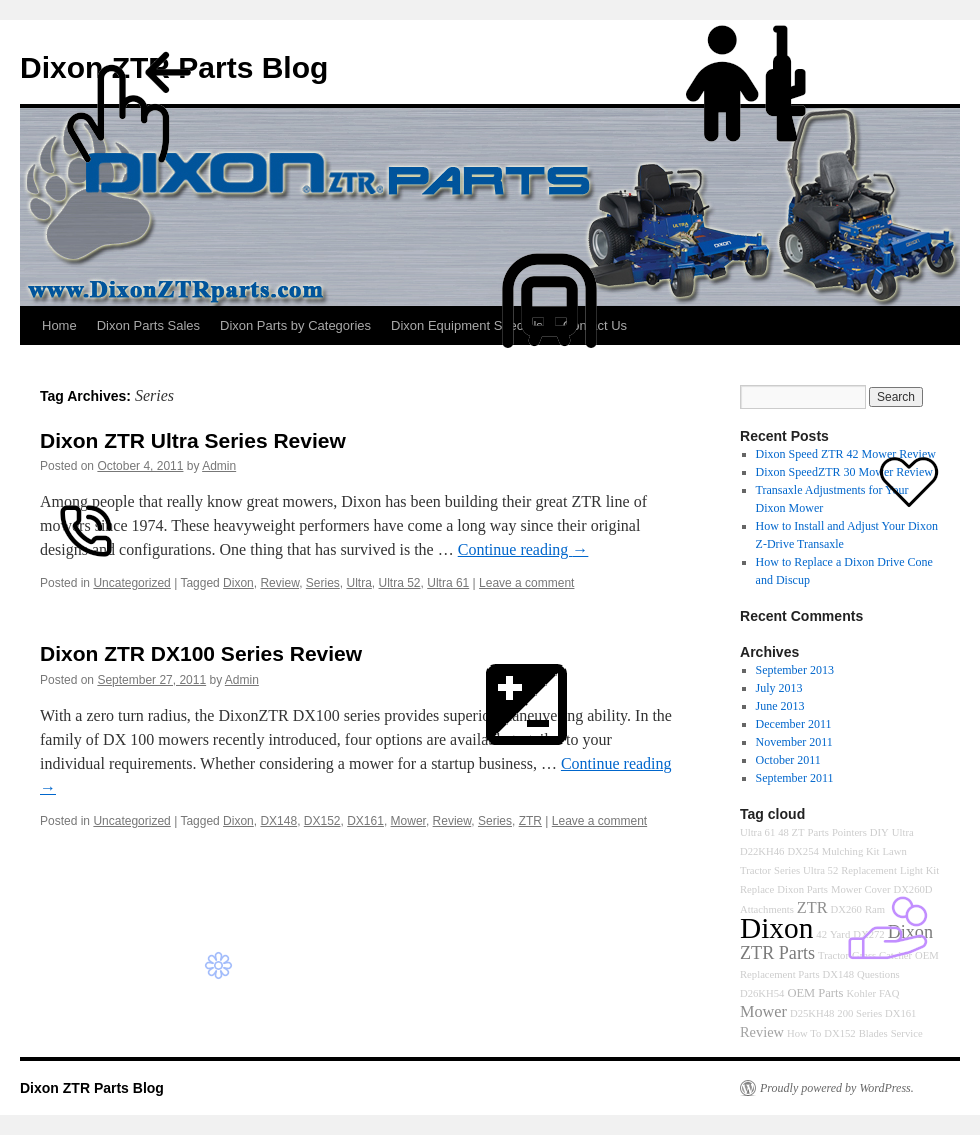 Image resolution: width=980 pixels, height=1135 pixels. What do you see at coordinates (890, 930) in the screenshot?
I see `make a payment or donation` at bounding box center [890, 930].